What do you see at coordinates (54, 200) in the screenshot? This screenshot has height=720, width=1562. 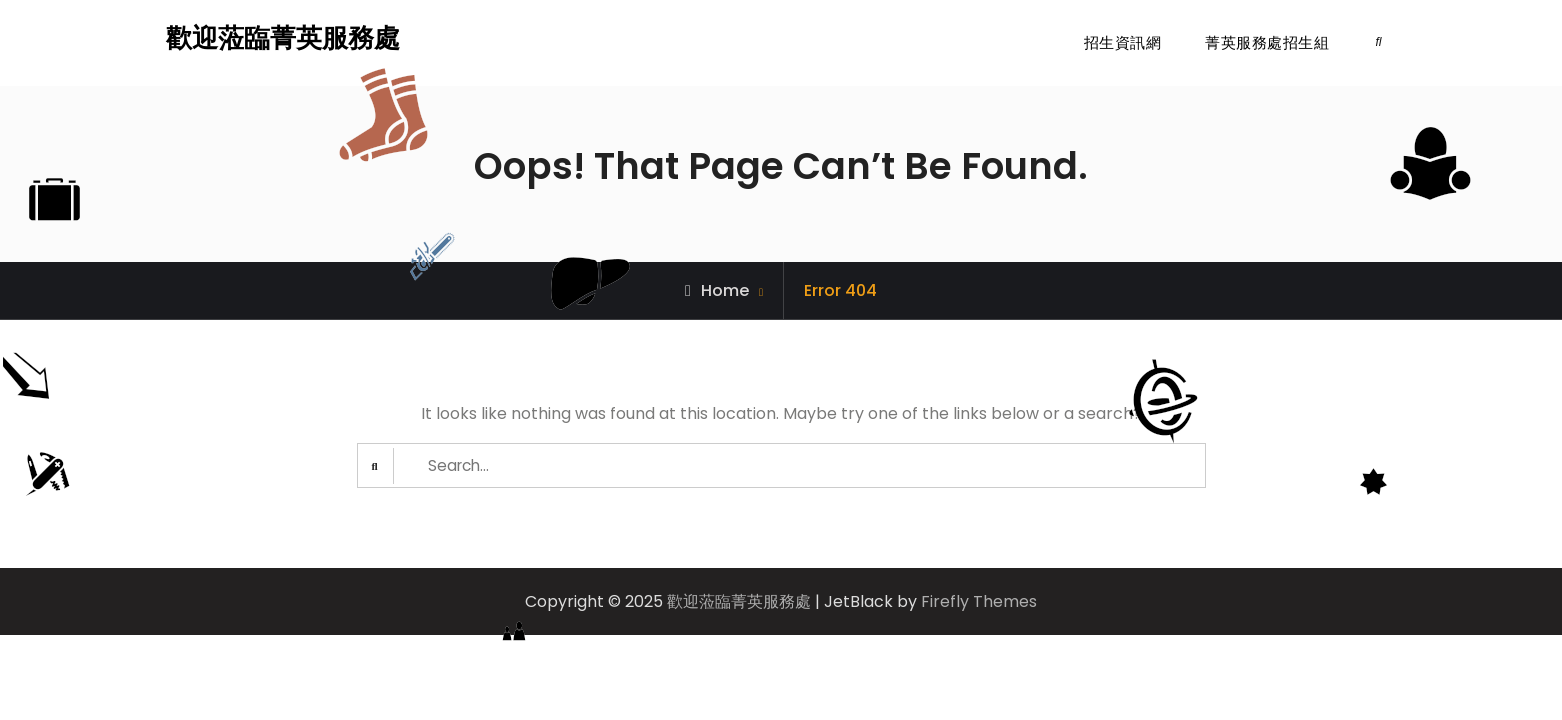 I see `access travel or trip planning features` at bounding box center [54, 200].